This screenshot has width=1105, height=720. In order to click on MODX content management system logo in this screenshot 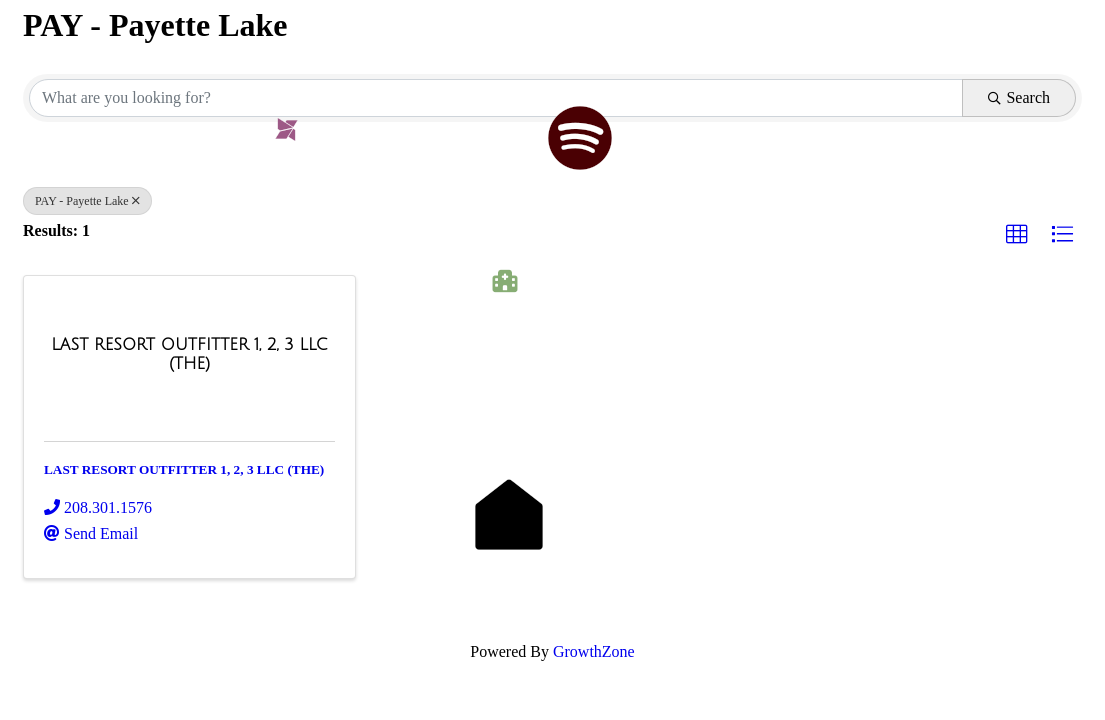, I will do `click(286, 129)`.